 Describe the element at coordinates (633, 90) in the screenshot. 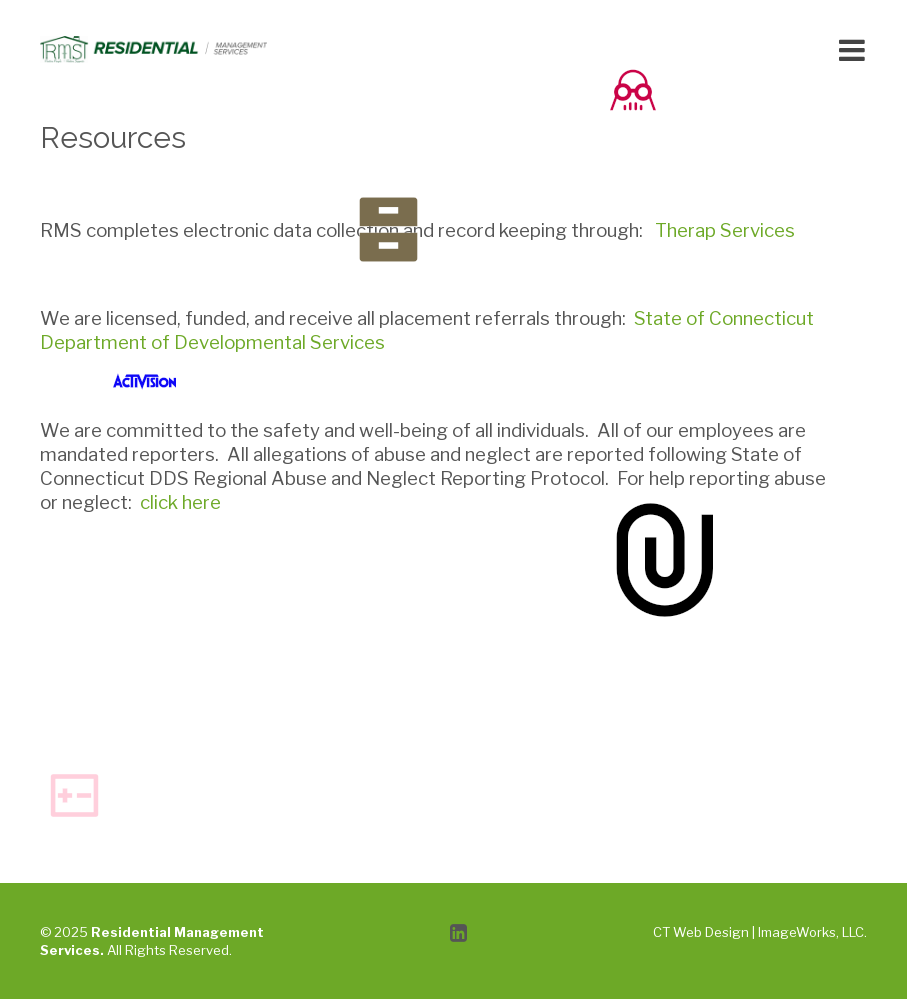

I see `toggle dark mode extension` at that location.